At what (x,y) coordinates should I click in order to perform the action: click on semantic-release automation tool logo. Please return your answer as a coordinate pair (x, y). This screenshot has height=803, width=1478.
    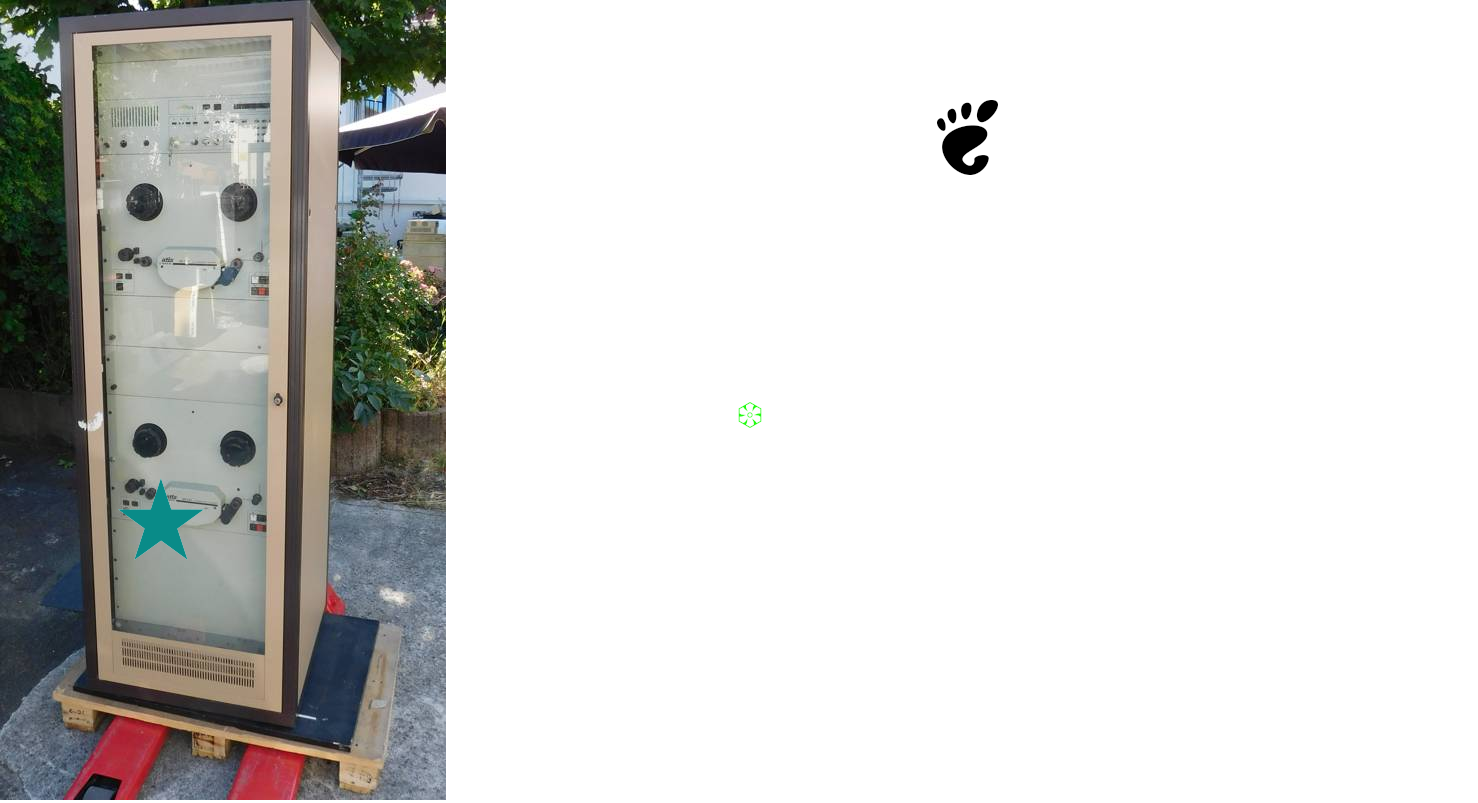
    Looking at the image, I should click on (750, 415).